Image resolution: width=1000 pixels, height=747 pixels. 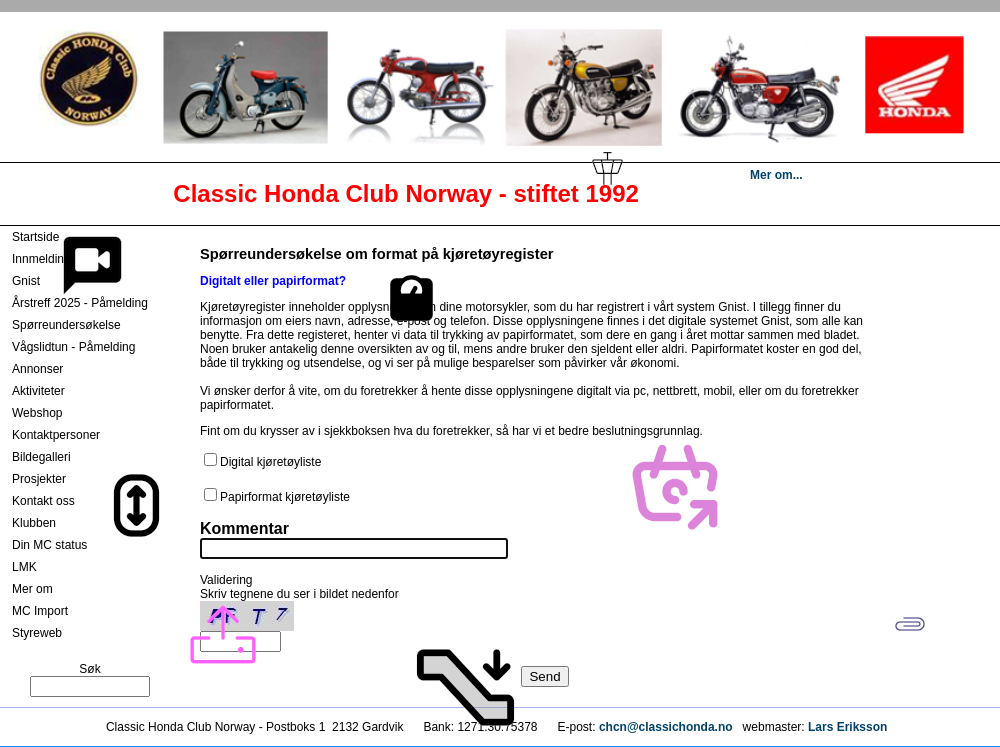 What do you see at coordinates (92, 265) in the screenshot?
I see `start a video chat` at bounding box center [92, 265].